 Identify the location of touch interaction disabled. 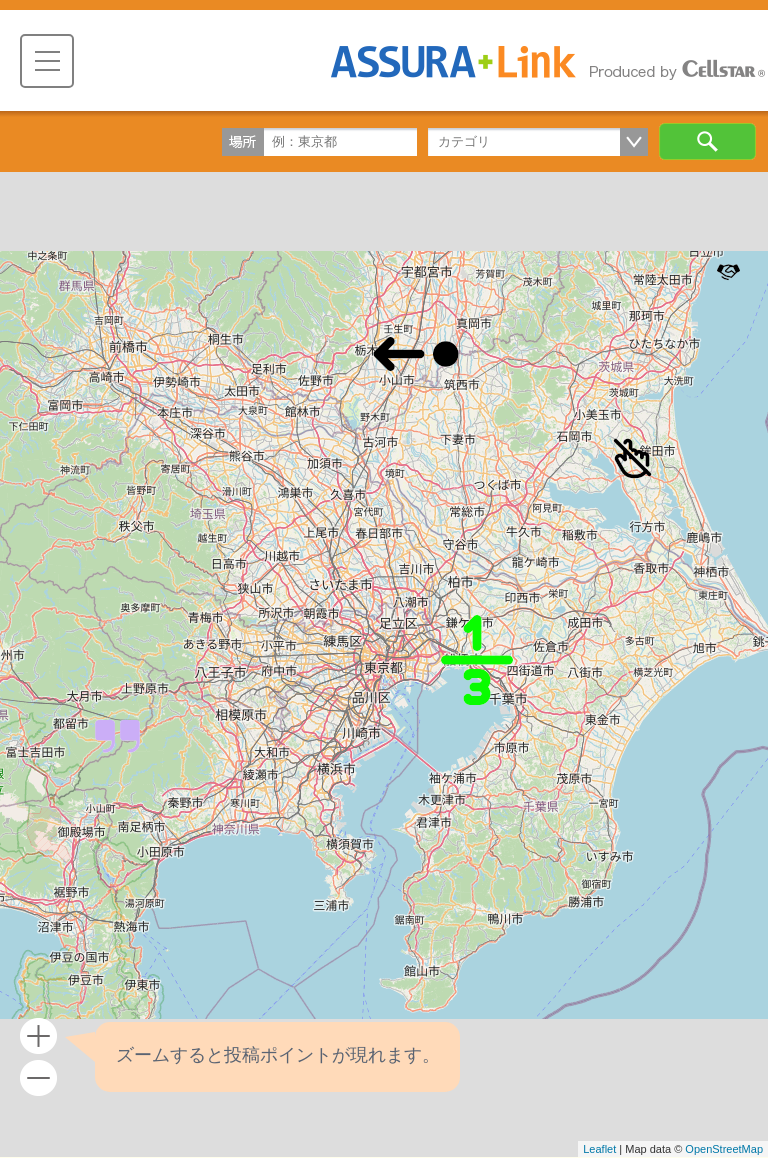
(632, 457).